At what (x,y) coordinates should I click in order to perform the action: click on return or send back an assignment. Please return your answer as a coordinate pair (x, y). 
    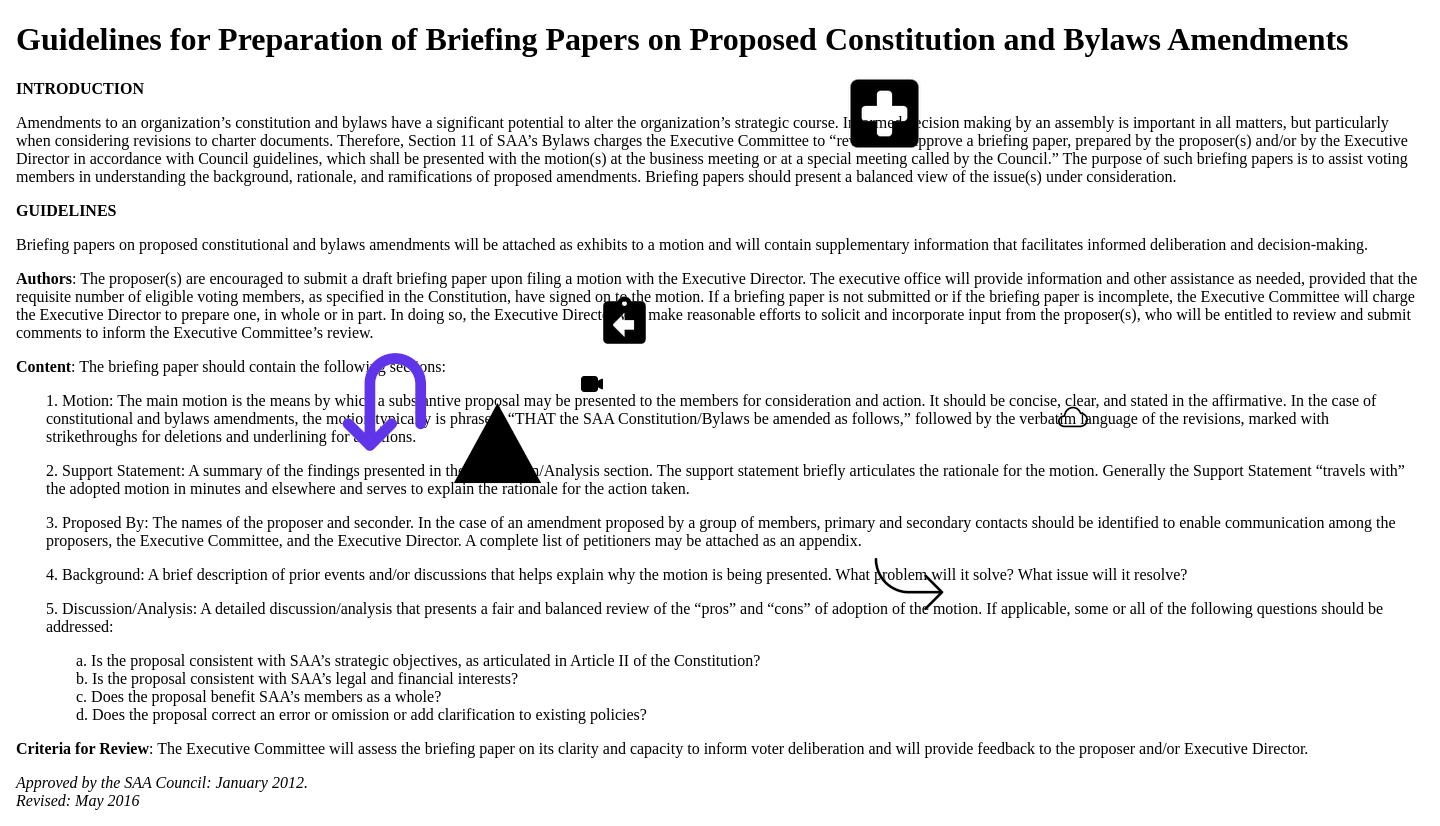
    Looking at the image, I should click on (624, 322).